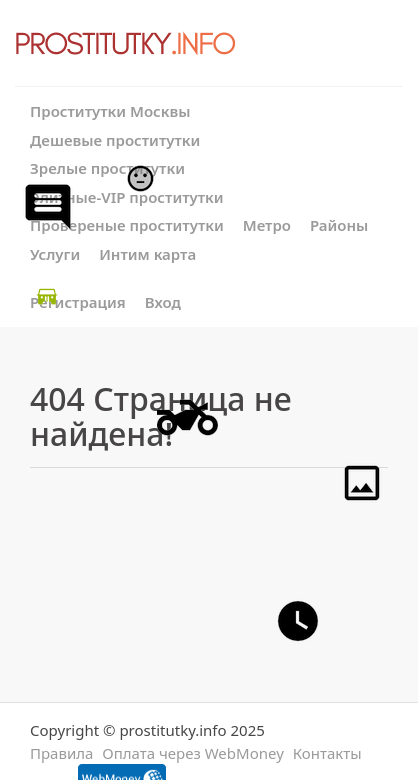  Describe the element at coordinates (48, 207) in the screenshot. I see `add a comment to this item` at that location.